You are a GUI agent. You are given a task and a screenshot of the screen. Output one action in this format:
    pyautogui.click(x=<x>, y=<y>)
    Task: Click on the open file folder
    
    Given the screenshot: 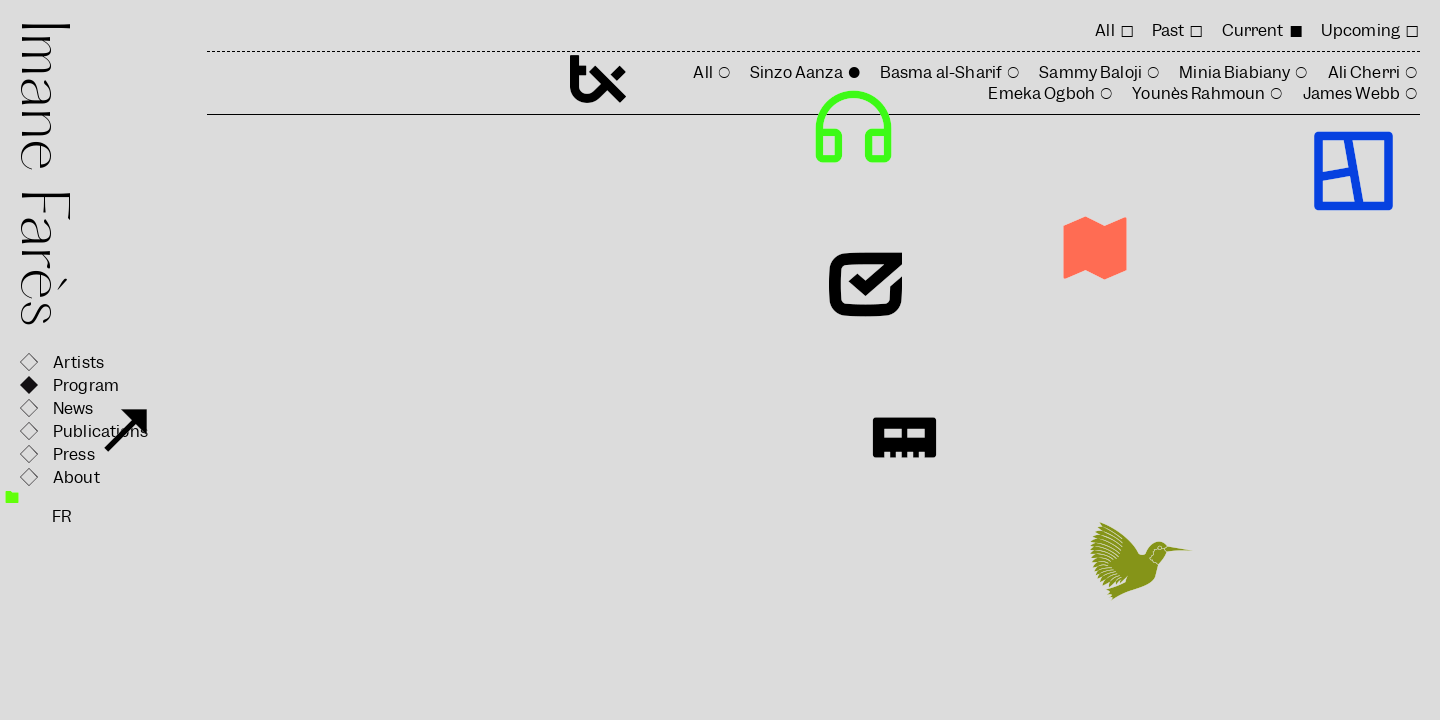 What is the action you would take?
    pyautogui.click(x=12, y=497)
    